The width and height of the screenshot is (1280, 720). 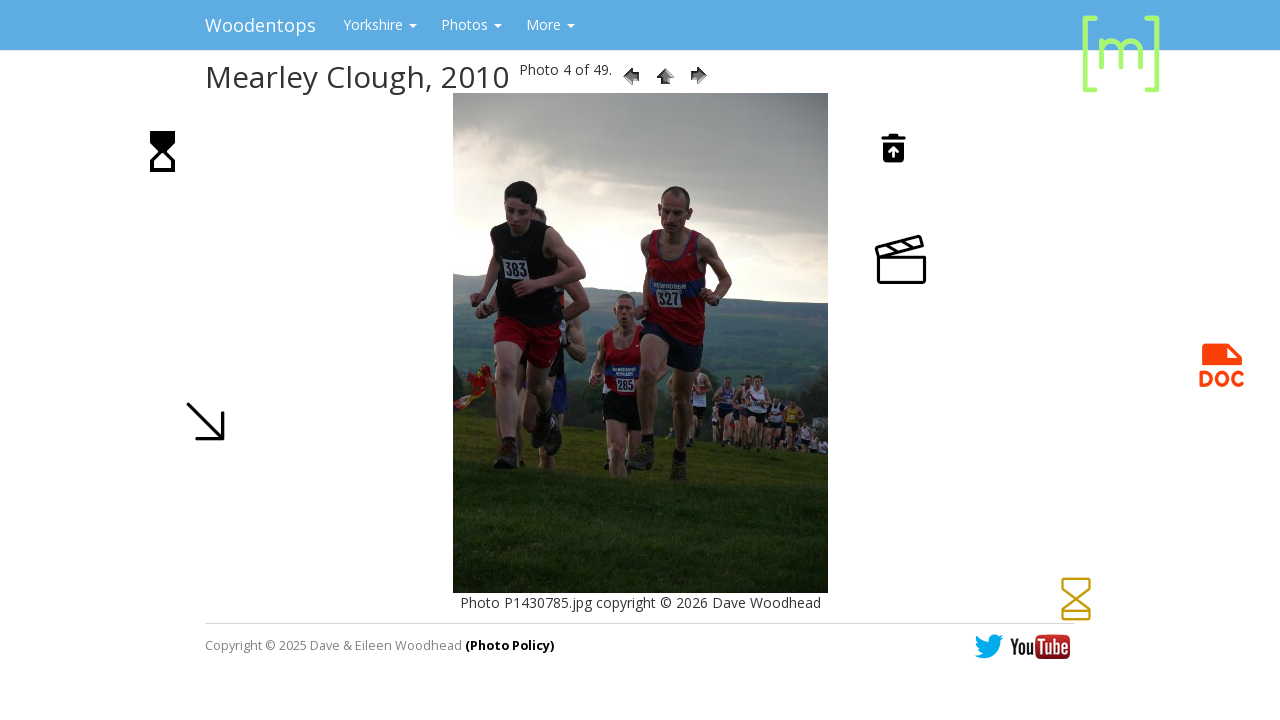 I want to click on connect to matrix decentralized chat network, so click(x=1121, y=54).